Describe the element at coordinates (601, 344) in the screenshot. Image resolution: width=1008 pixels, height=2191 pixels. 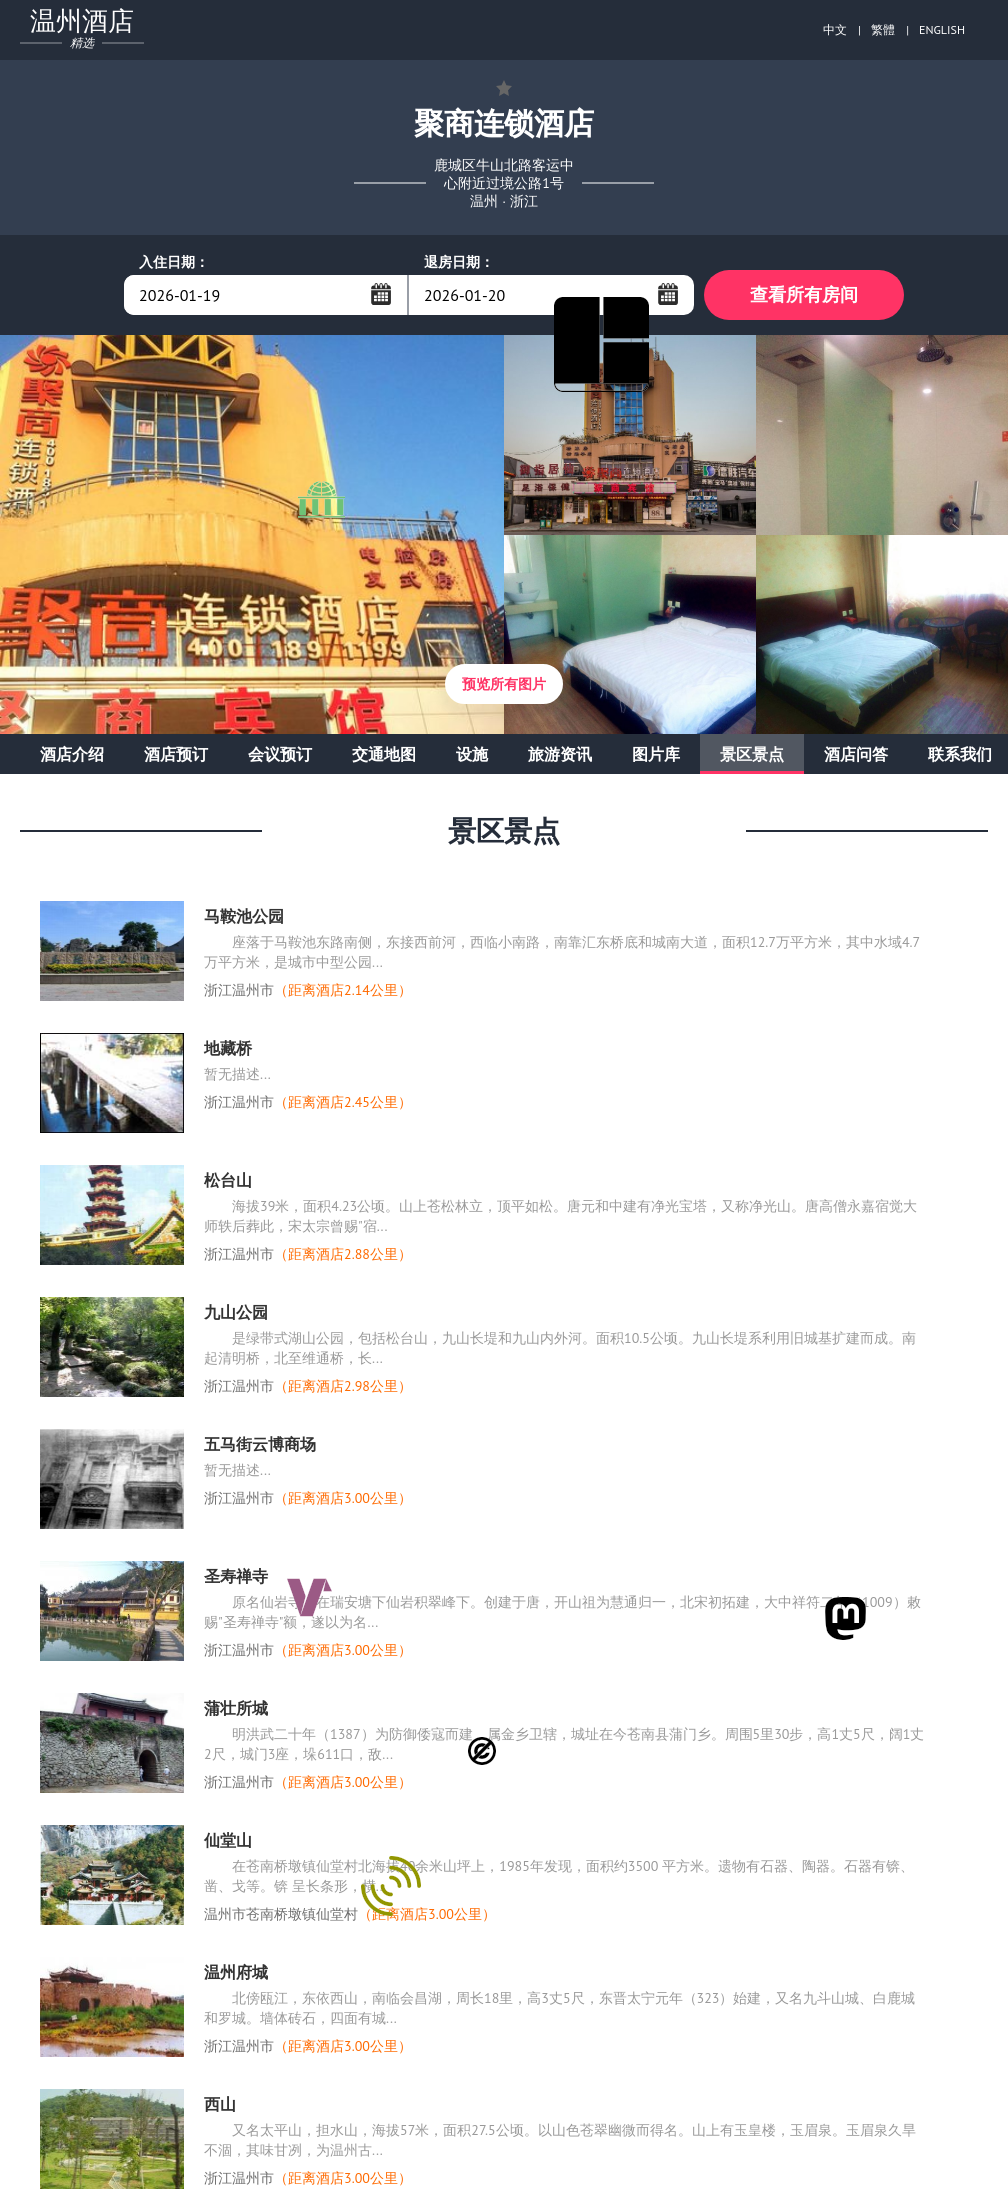
I see `tmux terminal multiplexer logo` at that location.